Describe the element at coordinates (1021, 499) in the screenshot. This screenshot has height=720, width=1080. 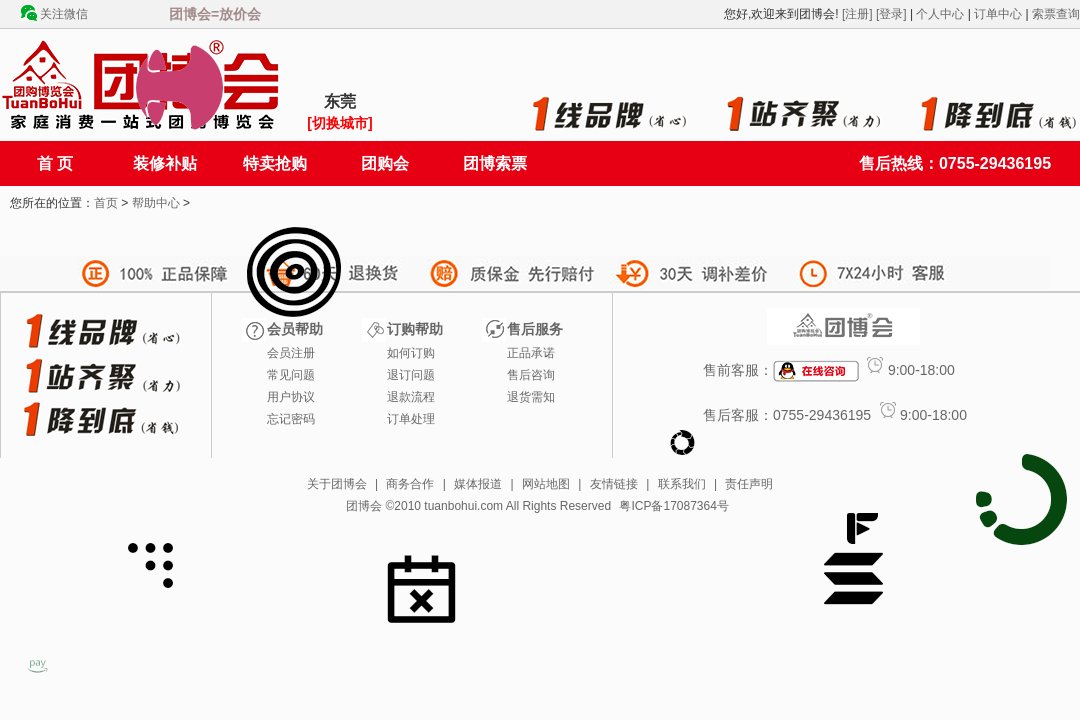
I see `open stagetimer app` at that location.